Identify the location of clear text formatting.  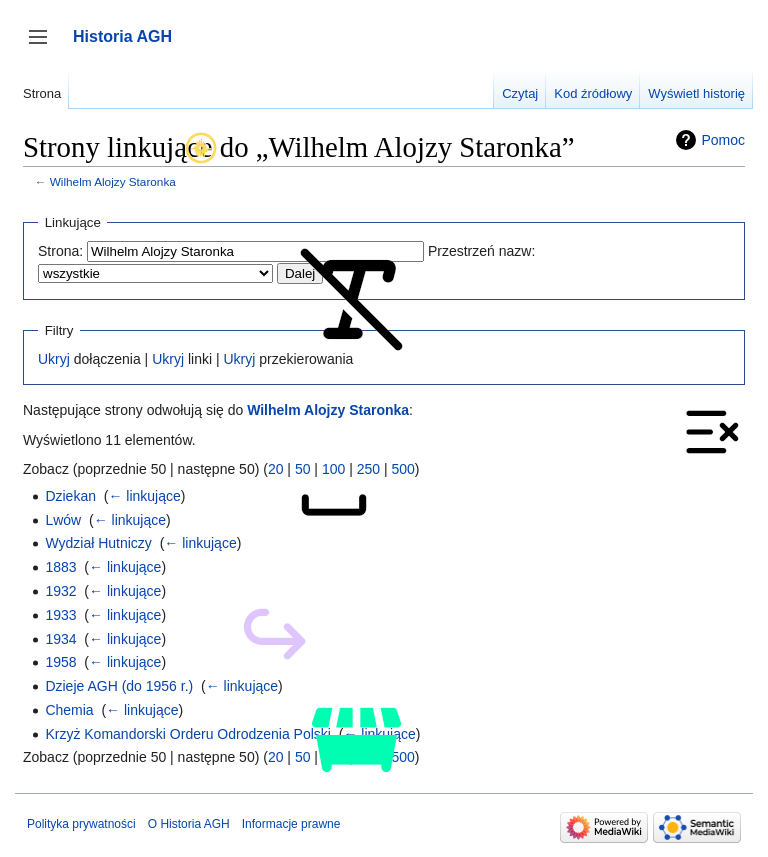
(351, 299).